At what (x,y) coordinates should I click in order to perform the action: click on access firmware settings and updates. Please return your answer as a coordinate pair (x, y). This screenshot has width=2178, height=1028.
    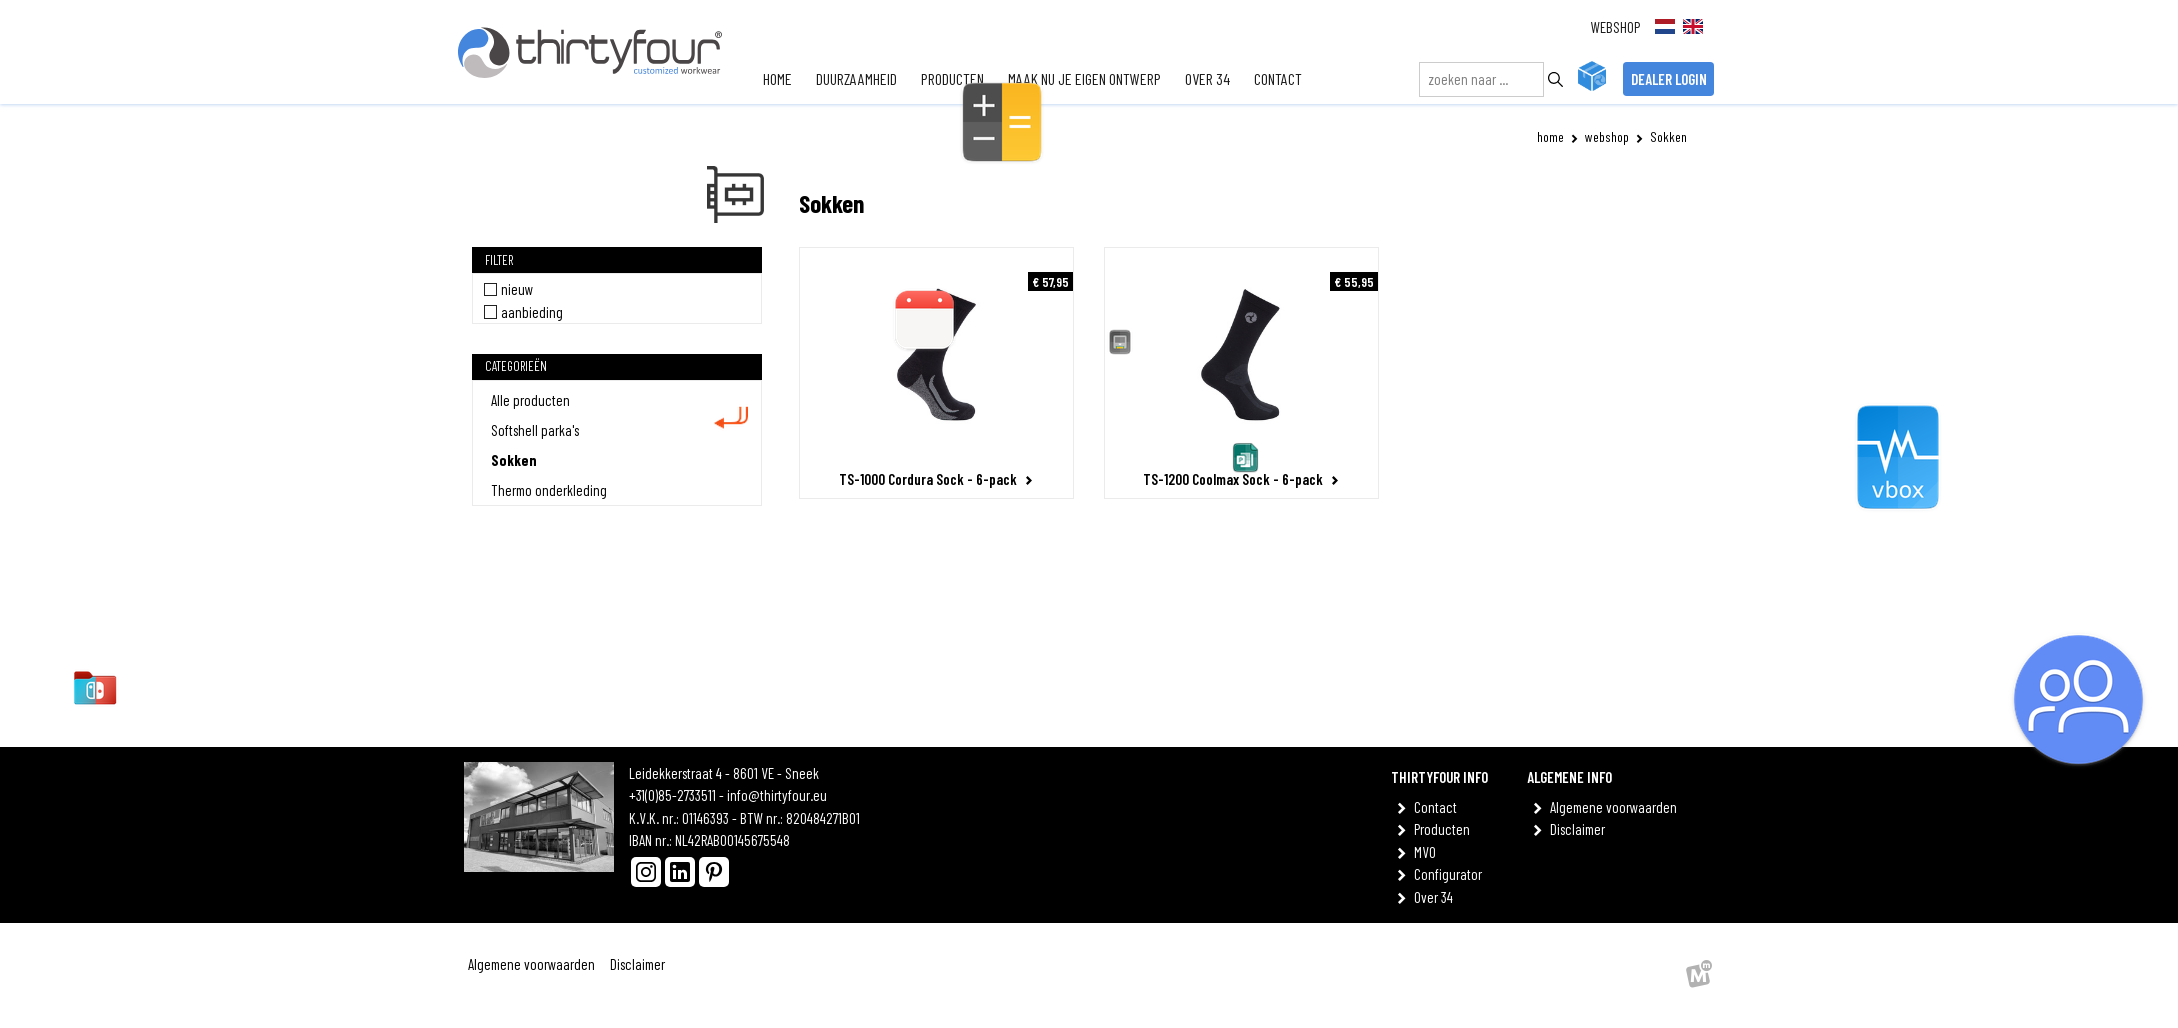
    Looking at the image, I should click on (735, 194).